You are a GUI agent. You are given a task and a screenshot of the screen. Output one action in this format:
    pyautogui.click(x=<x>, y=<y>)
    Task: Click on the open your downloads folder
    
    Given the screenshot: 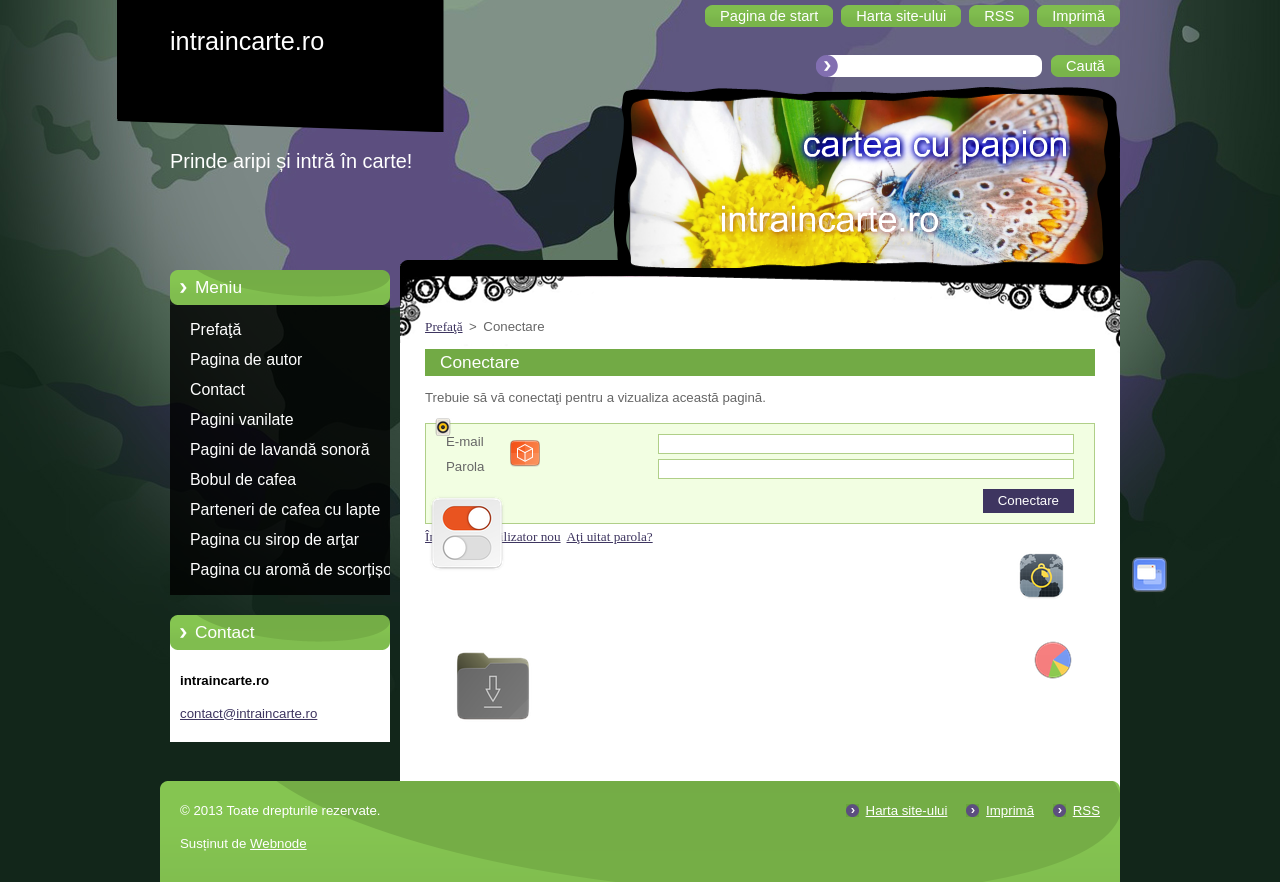 What is the action you would take?
    pyautogui.click(x=493, y=686)
    